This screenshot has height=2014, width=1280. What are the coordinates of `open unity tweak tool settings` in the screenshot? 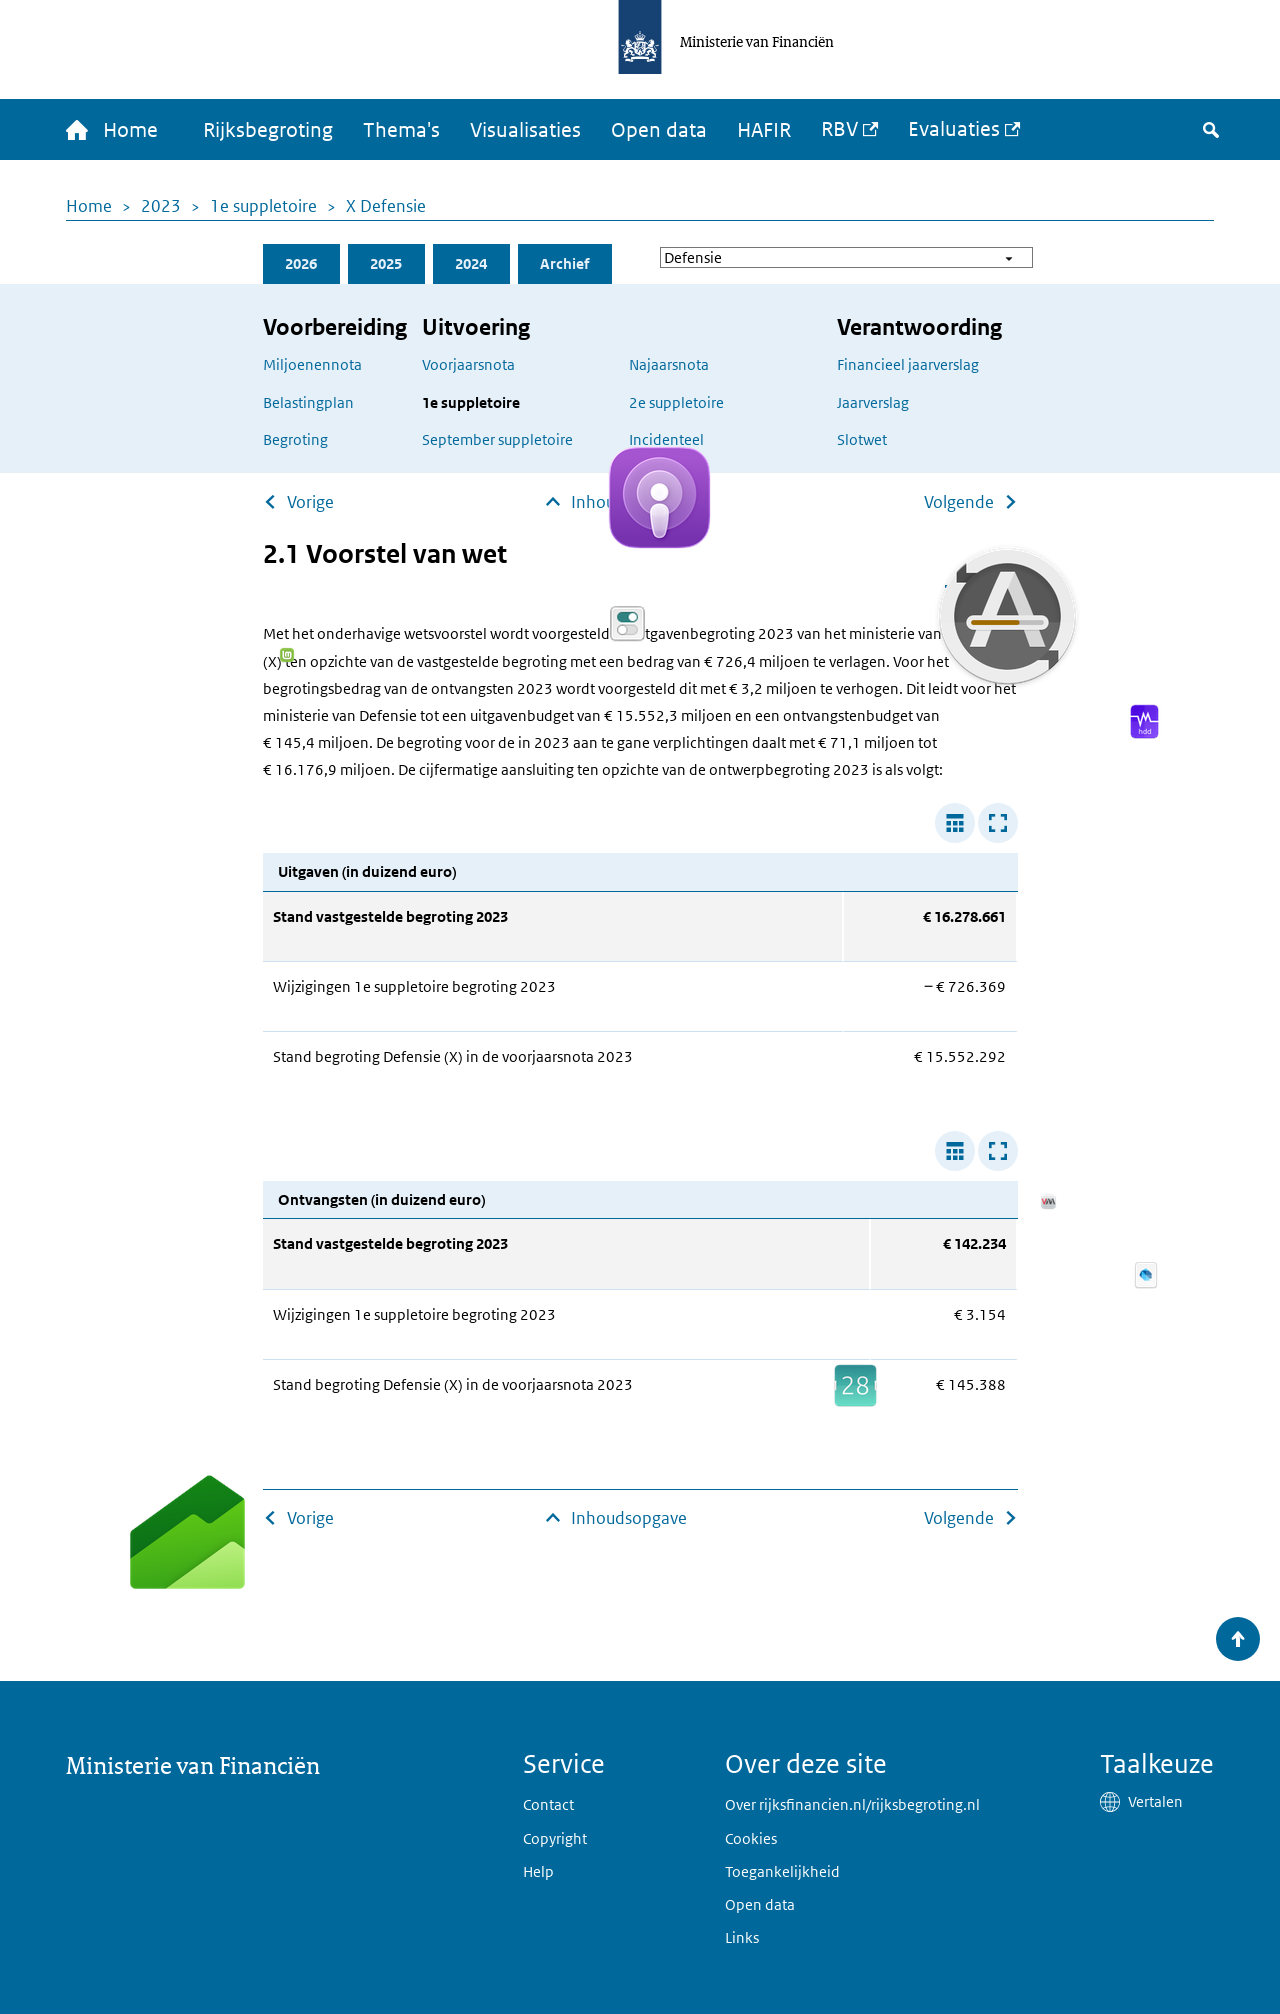 It's located at (627, 623).